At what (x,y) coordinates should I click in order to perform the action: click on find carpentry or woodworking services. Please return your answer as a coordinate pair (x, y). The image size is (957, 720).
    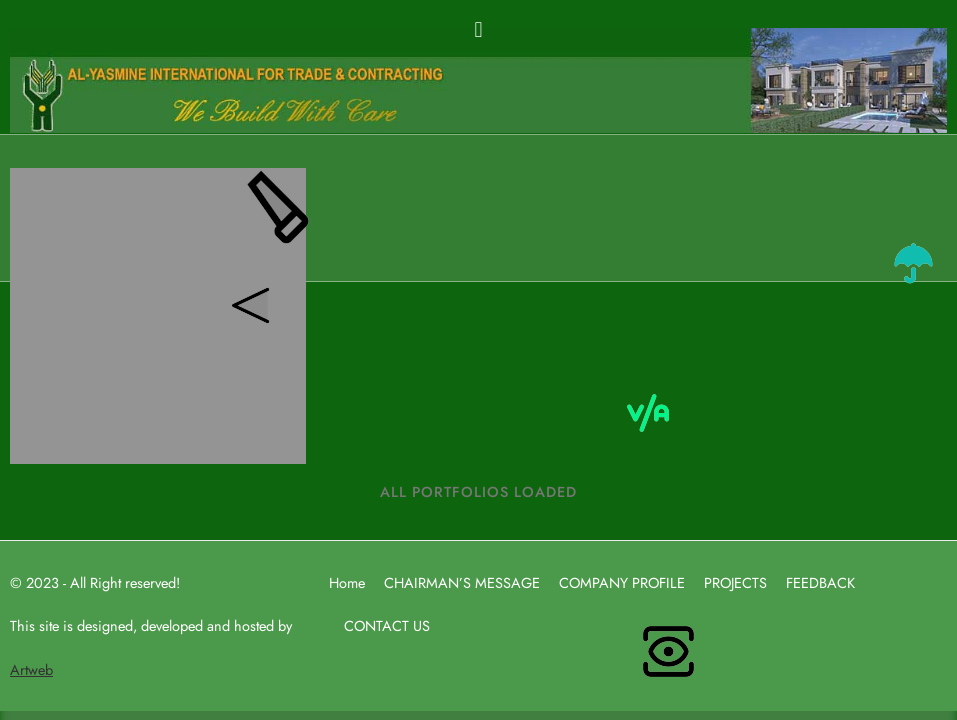
    Looking at the image, I should click on (279, 208).